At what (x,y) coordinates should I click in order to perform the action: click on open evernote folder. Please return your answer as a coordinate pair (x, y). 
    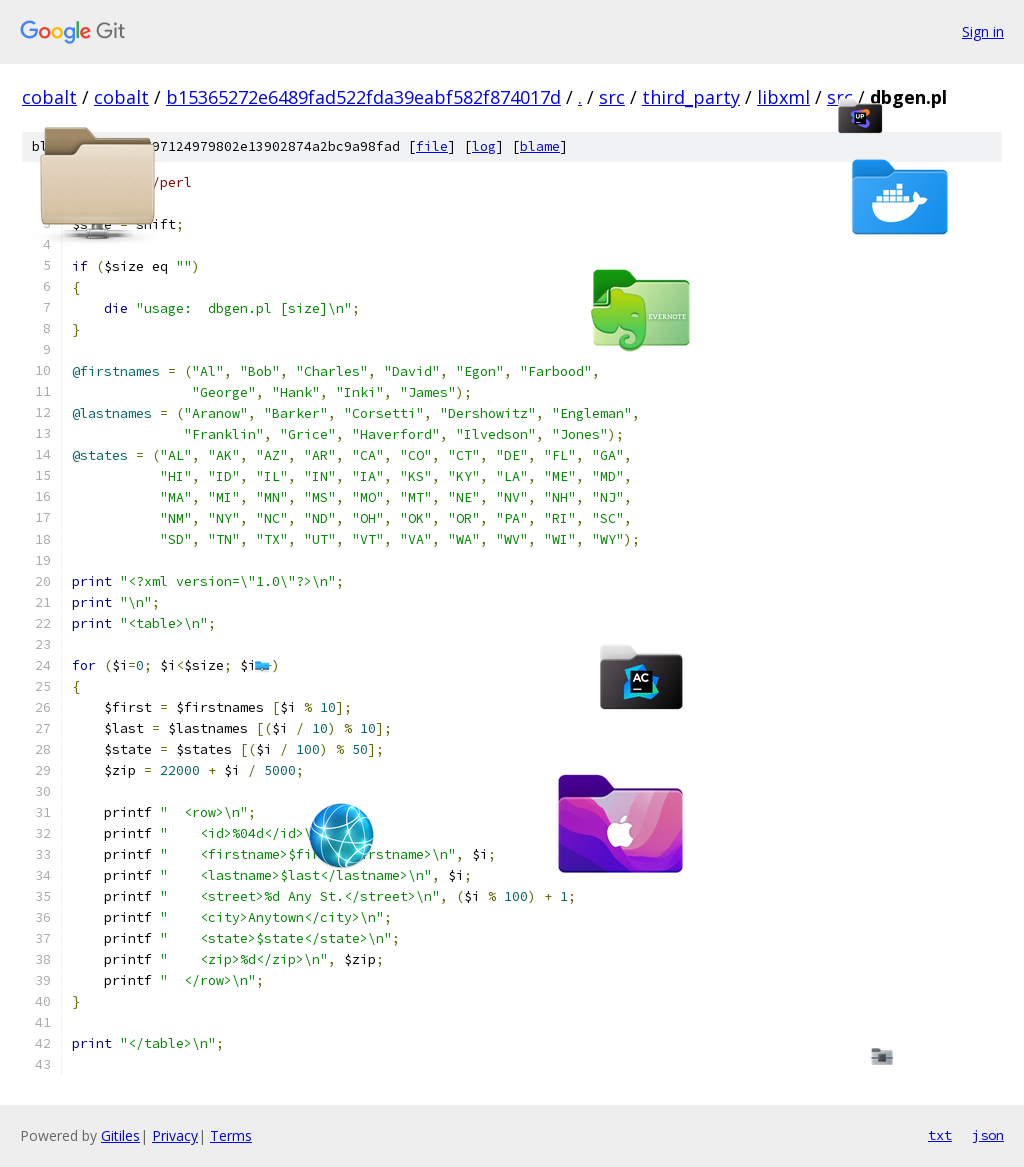
    Looking at the image, I should click on (641, 310).